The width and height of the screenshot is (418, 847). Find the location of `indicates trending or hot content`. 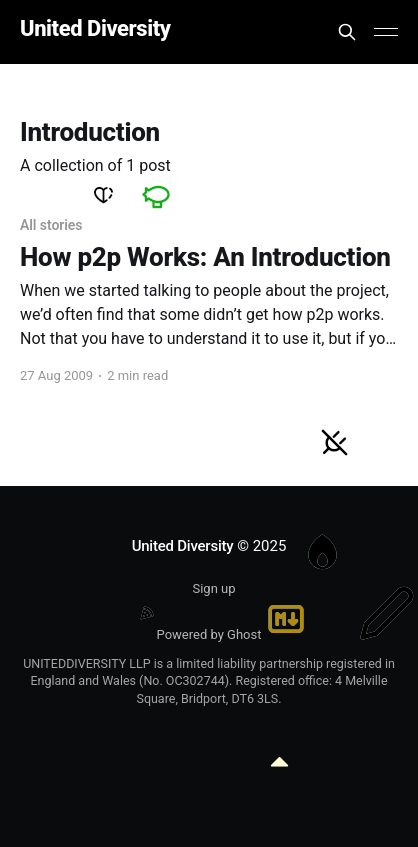

indicates trending or hot content is located at coordinates (322, 552).